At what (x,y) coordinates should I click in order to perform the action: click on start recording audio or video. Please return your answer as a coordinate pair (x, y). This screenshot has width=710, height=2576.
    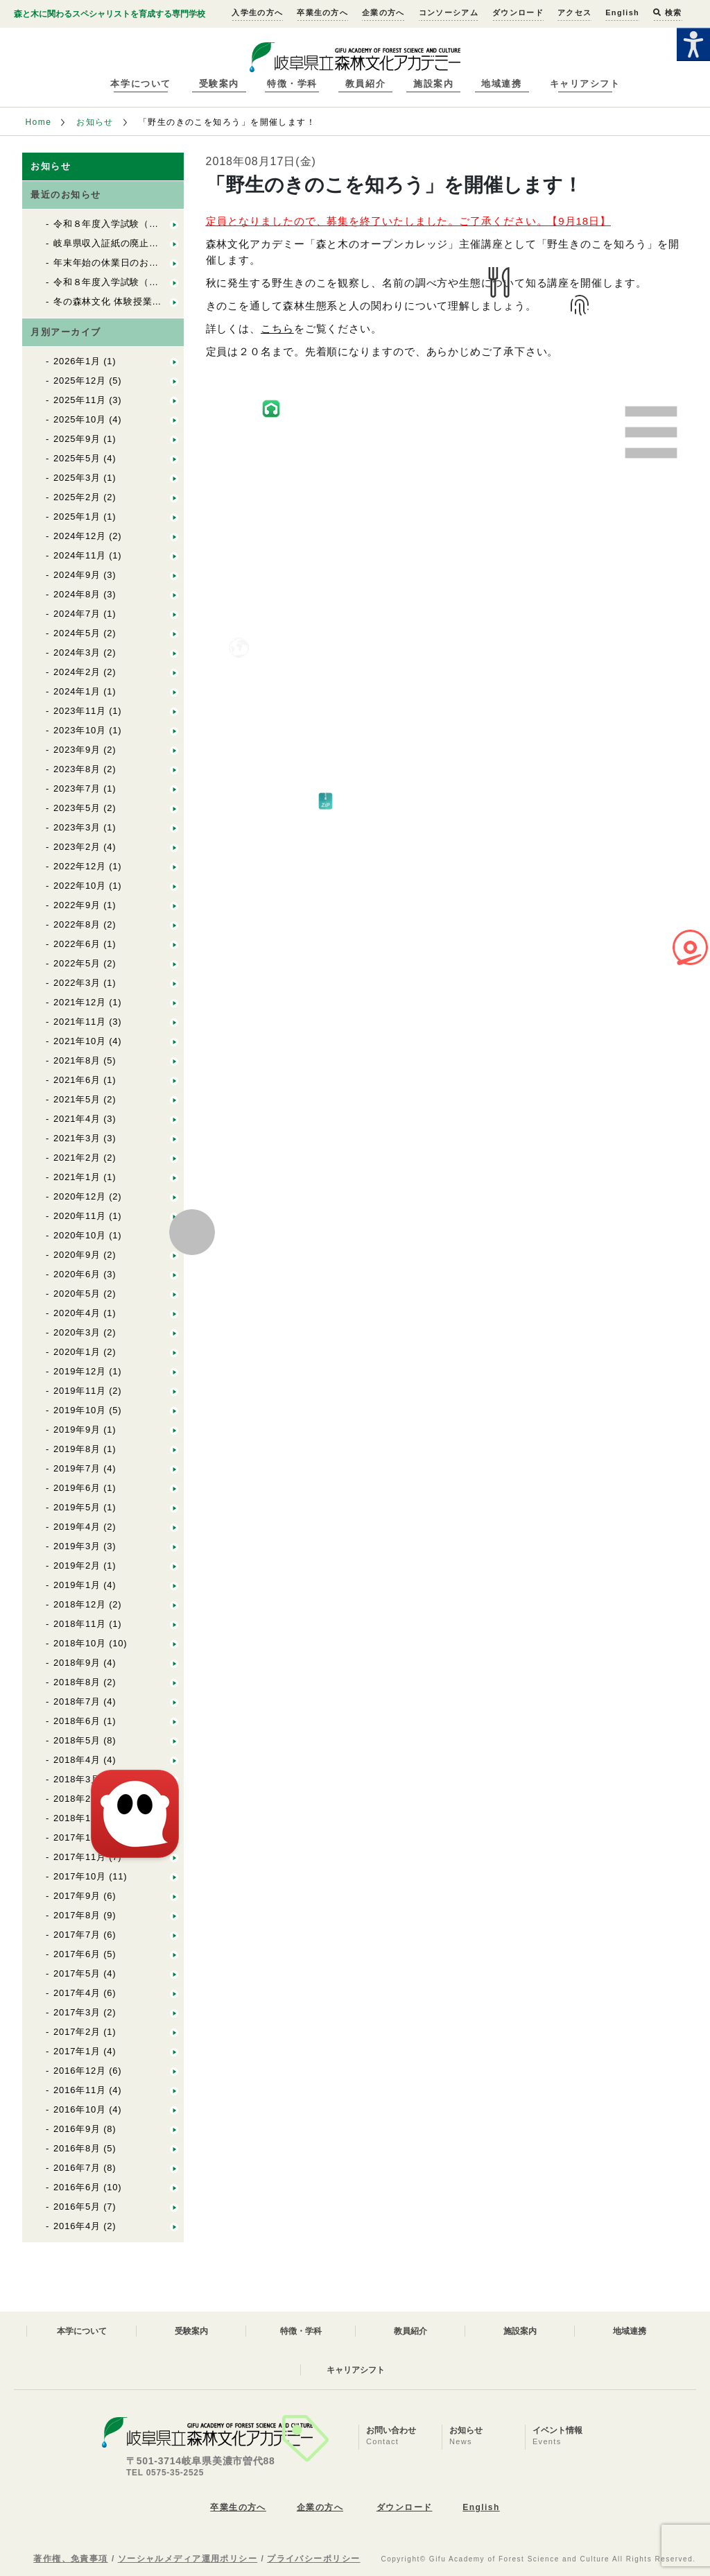
    Looking at the image, I should click on (192, 1232).